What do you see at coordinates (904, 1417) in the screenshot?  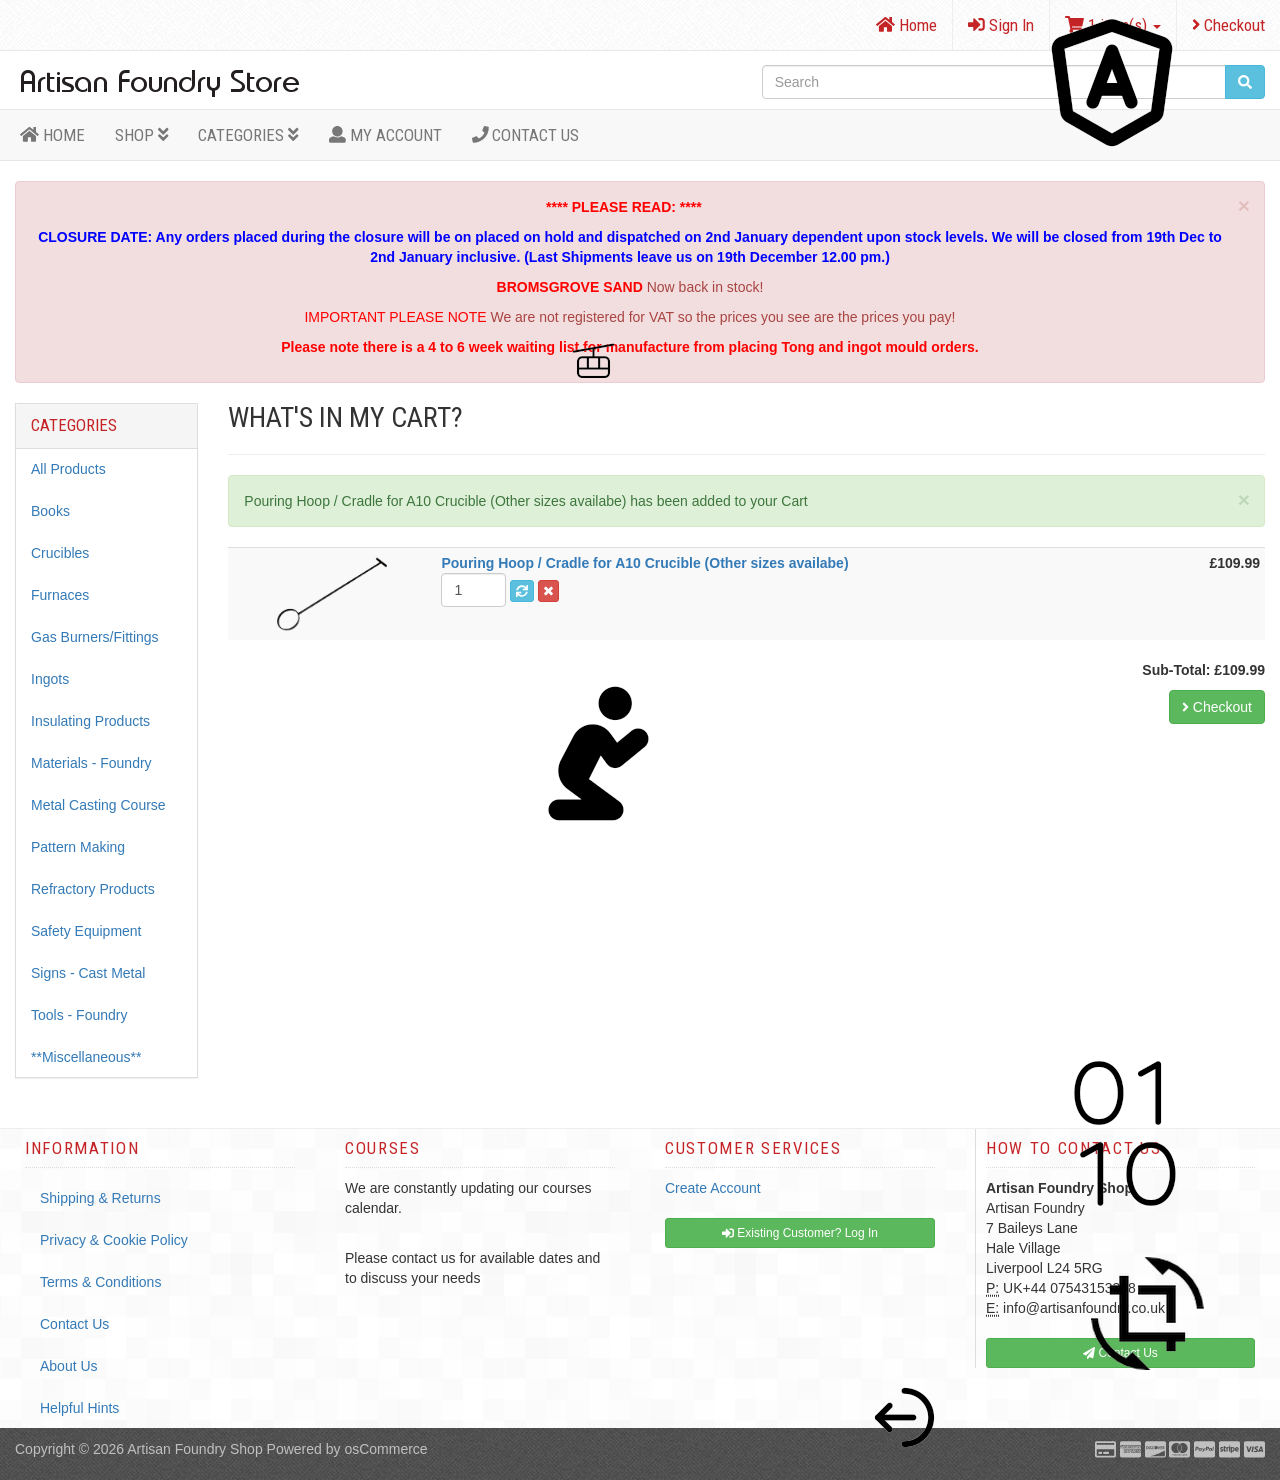 I see `exit or leave current screen` at bounding box center [904, 1417].